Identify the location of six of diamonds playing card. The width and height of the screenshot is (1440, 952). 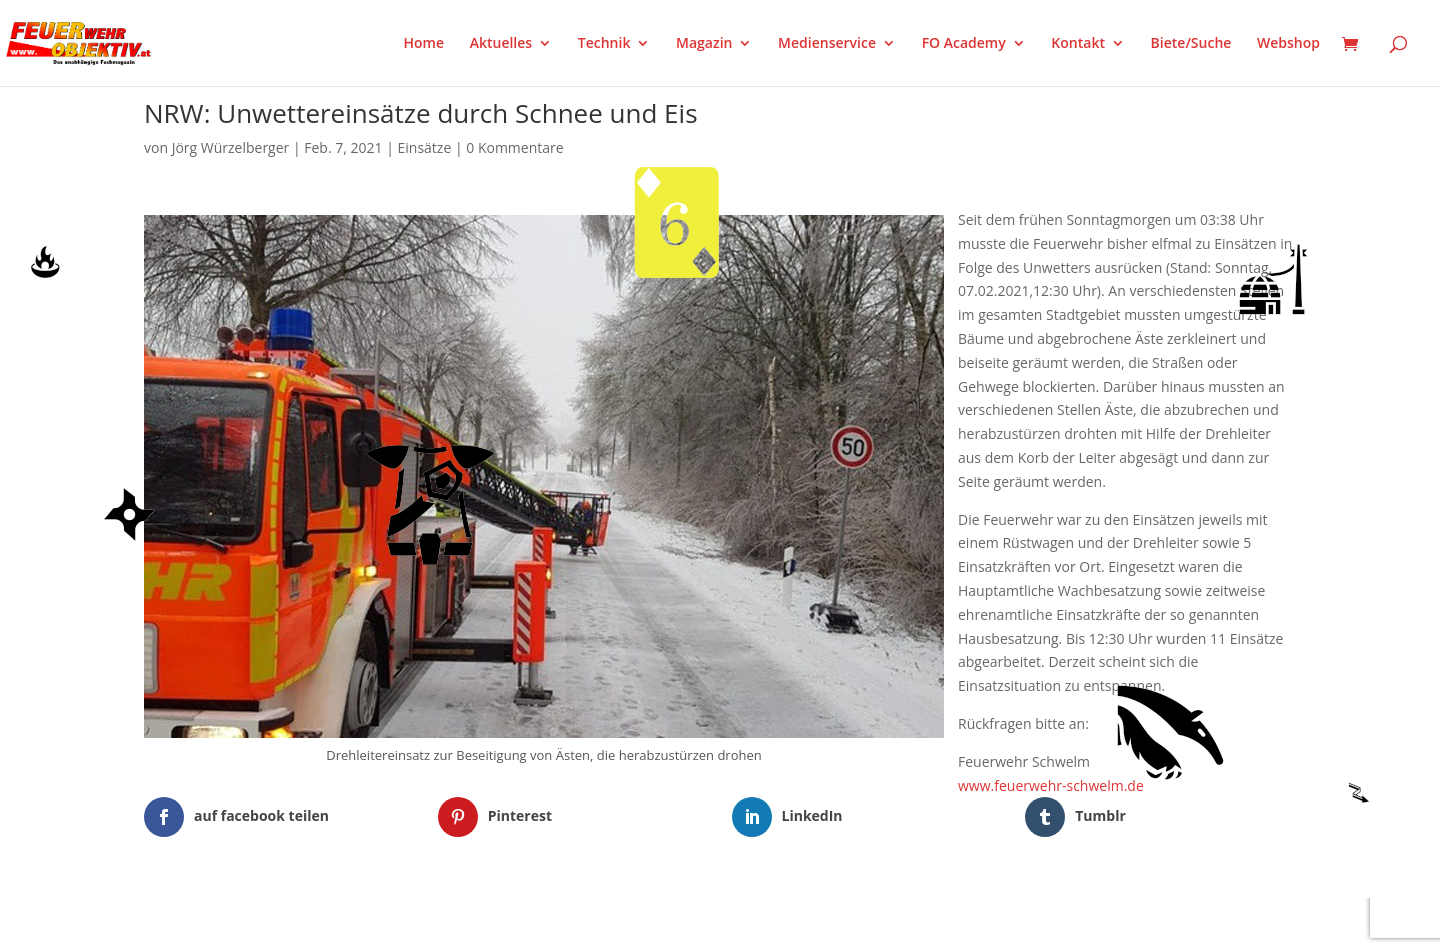
(676, 222).